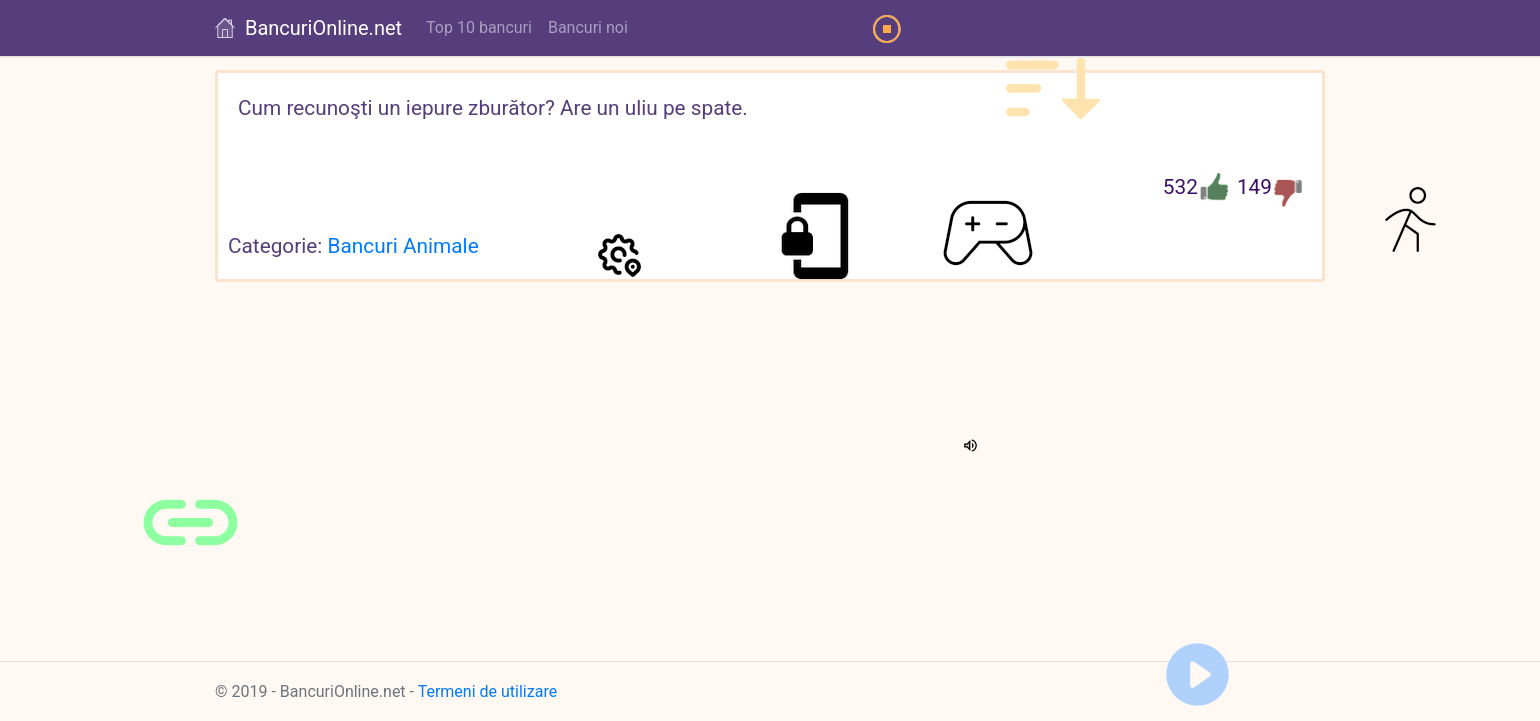 The image size is (1540, 721). Describe the element at coordinates (1053, 87) in the screenshot. I see `sort items in descending order` at that location.